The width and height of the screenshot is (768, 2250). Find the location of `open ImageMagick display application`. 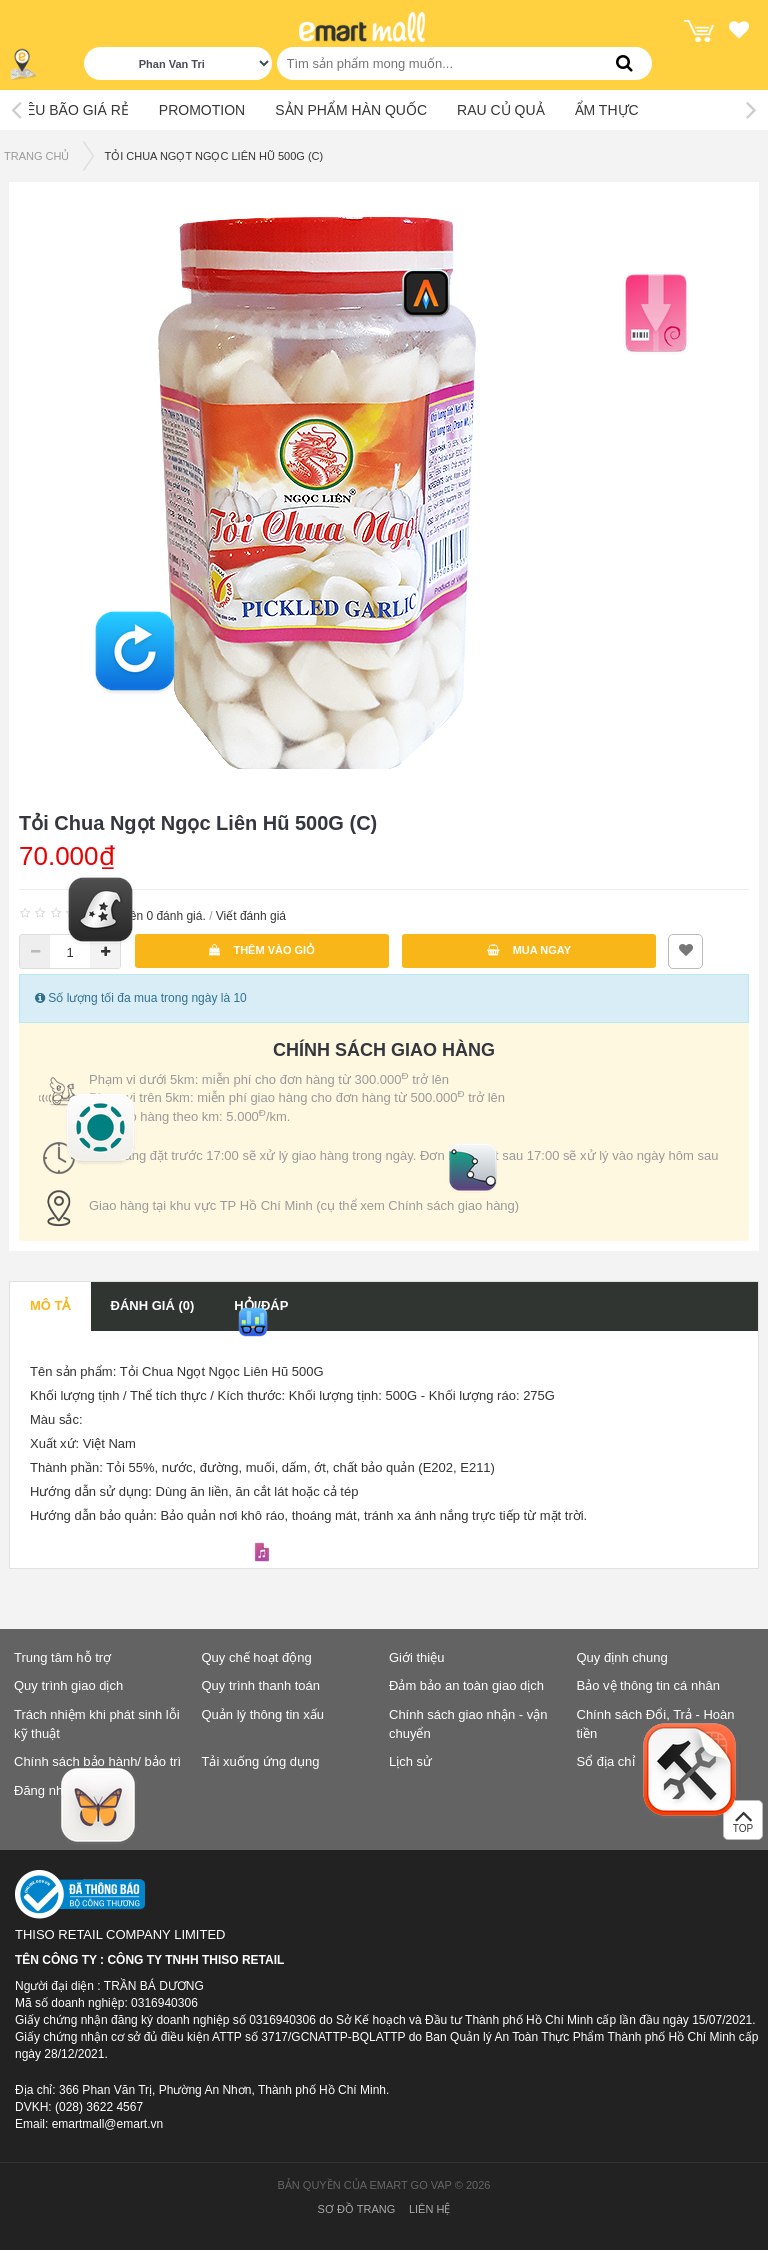

open ImageMagick display application is located at coordinates (100, 909).